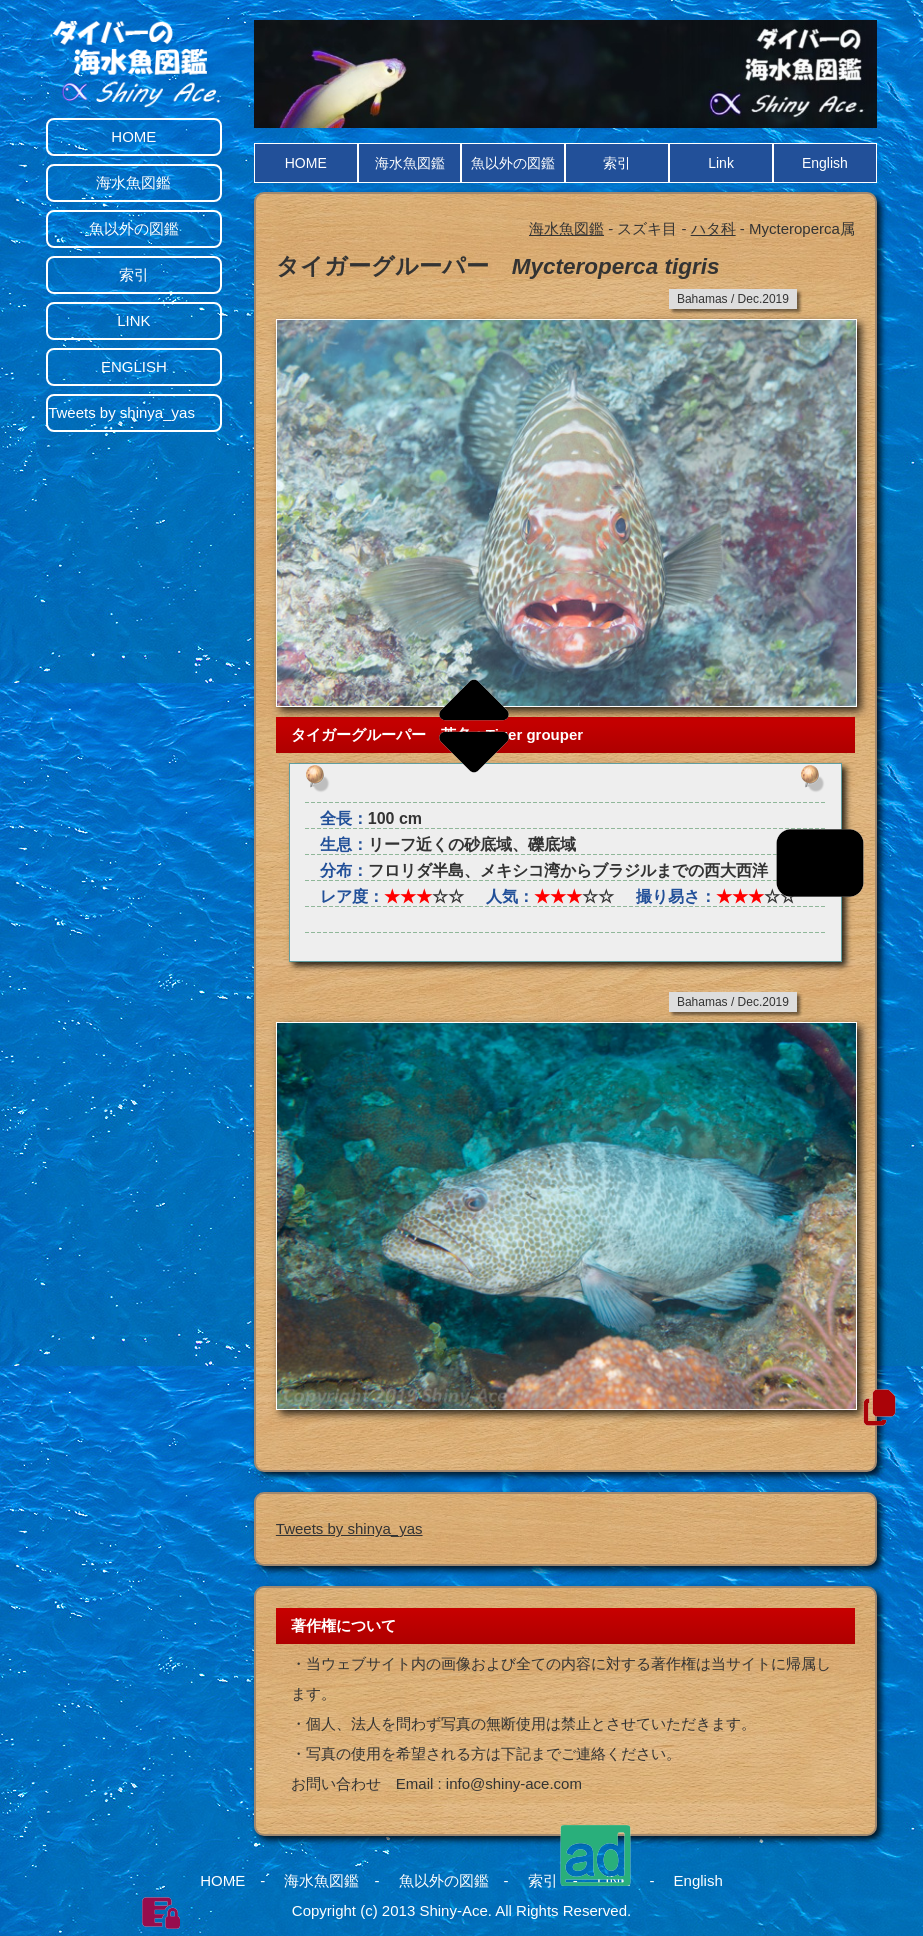  Describe the element at coordinates (595, 1855) in the screenshot. I see `Adversal advertising platform logo` at that location.